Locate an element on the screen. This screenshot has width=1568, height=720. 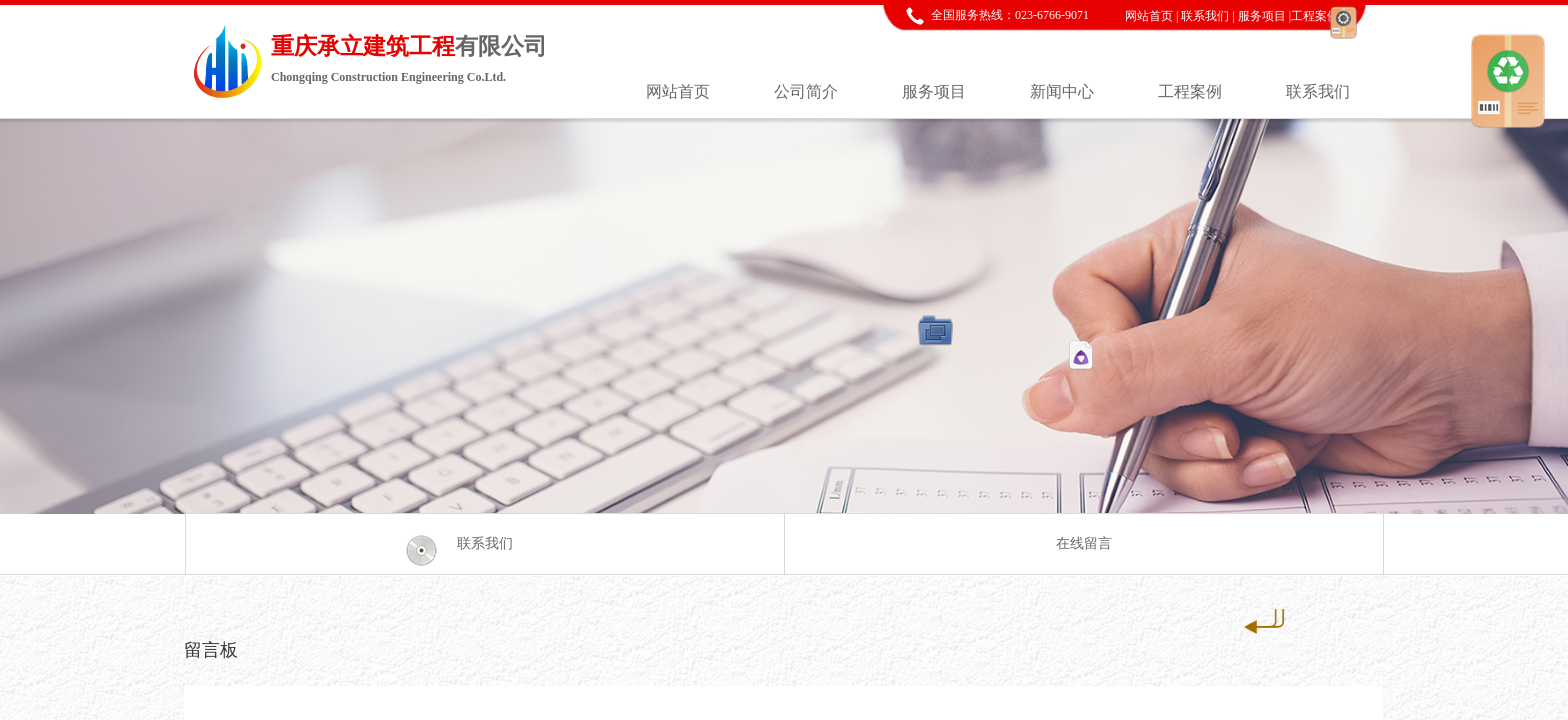
reply to all recipients of an email is located at coordinates (1263, 618).